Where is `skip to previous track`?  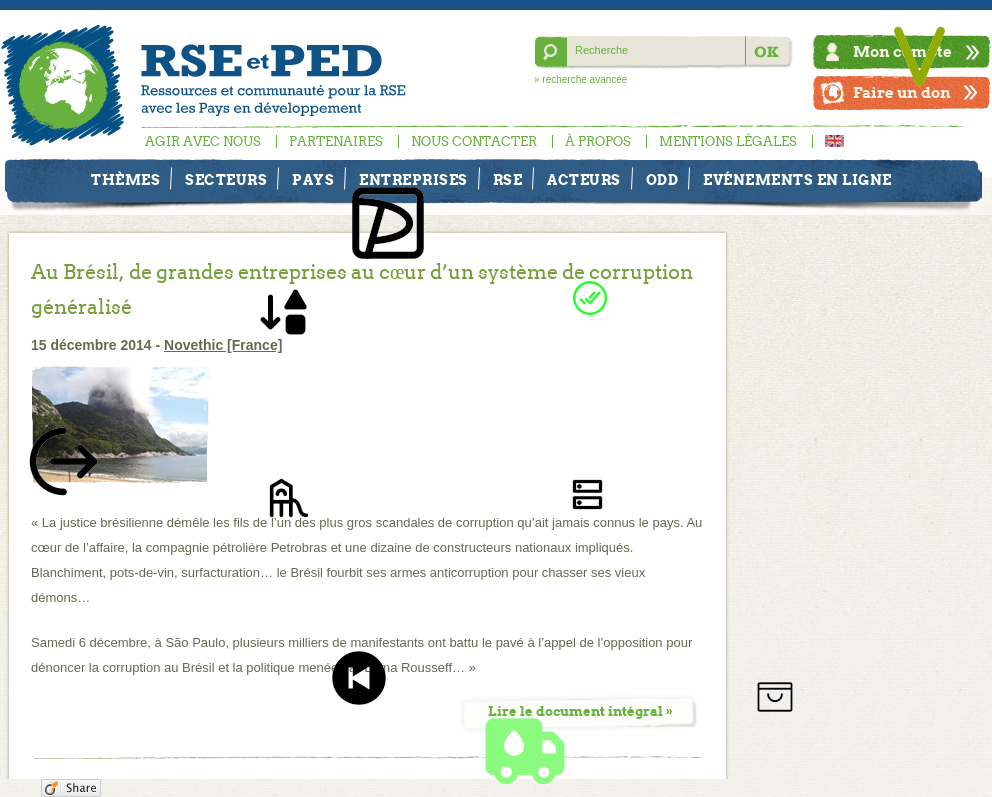
skip to previous track is located at coordinates (359, 678).